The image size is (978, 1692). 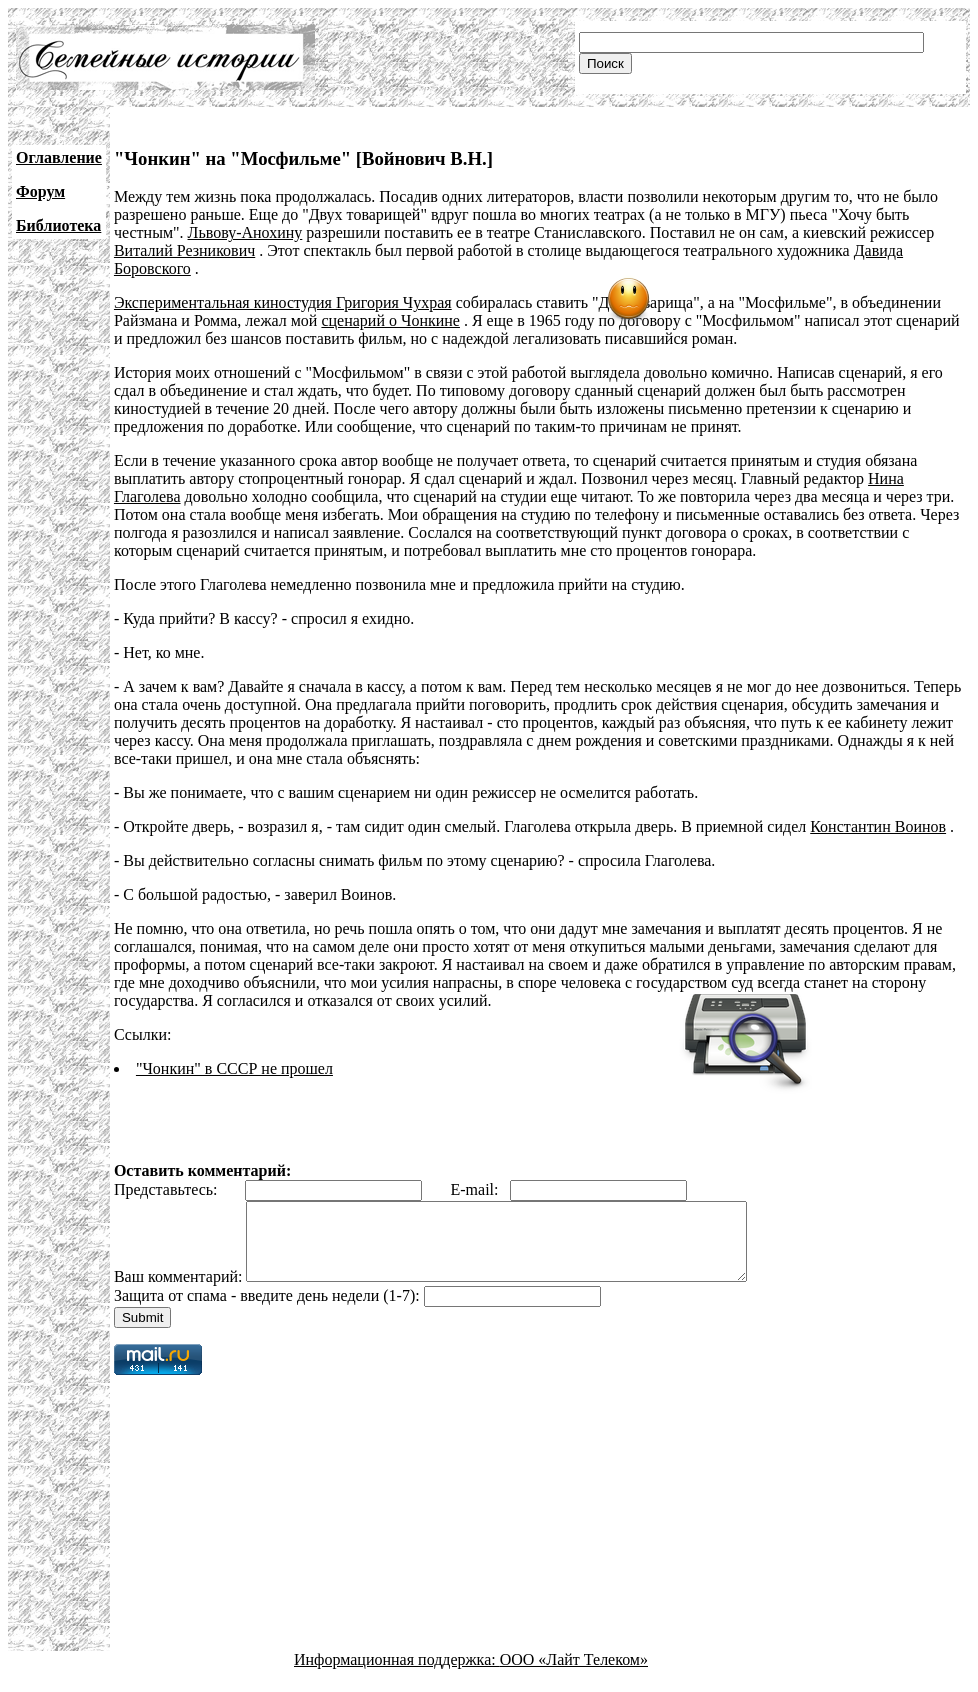 I want to click on indicates a warning or concern status, so click(x=629, y=299).